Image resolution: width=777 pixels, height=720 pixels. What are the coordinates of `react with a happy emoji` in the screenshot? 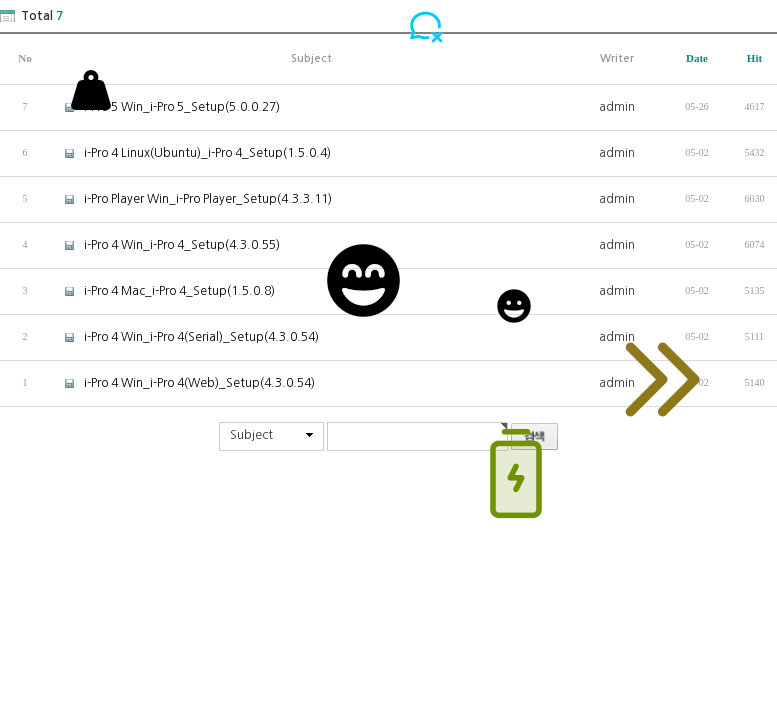 It's located at (514, 306).